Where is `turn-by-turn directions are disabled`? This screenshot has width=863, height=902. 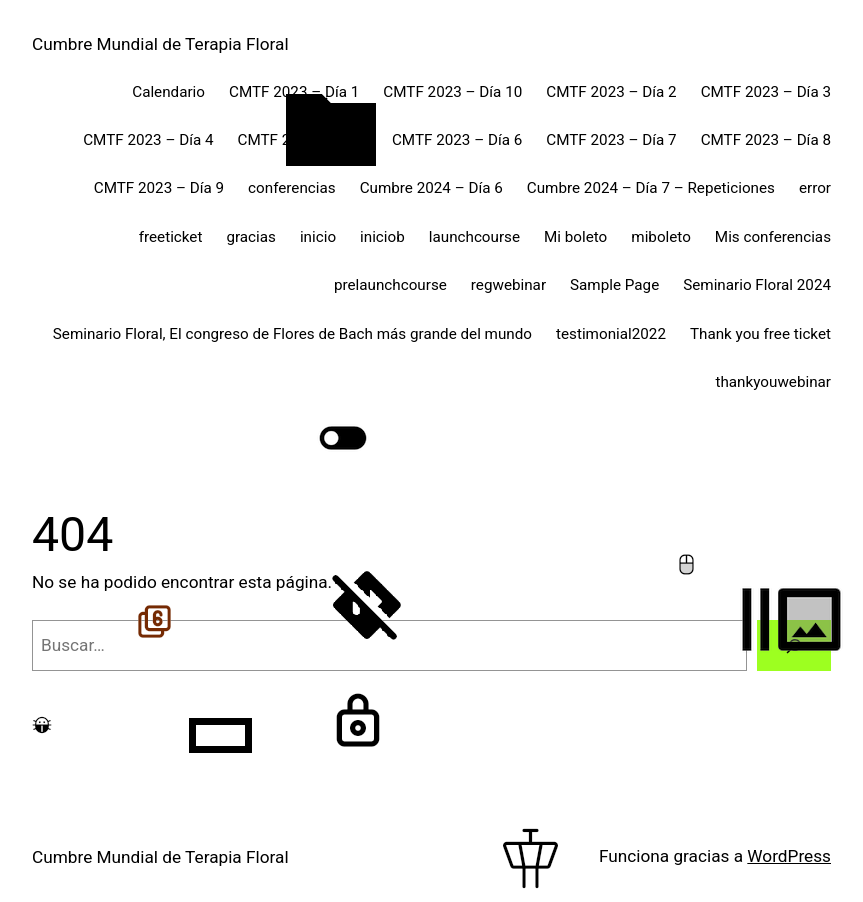 turn-by-turn directions are disabled is located at coordinates (367, 605).